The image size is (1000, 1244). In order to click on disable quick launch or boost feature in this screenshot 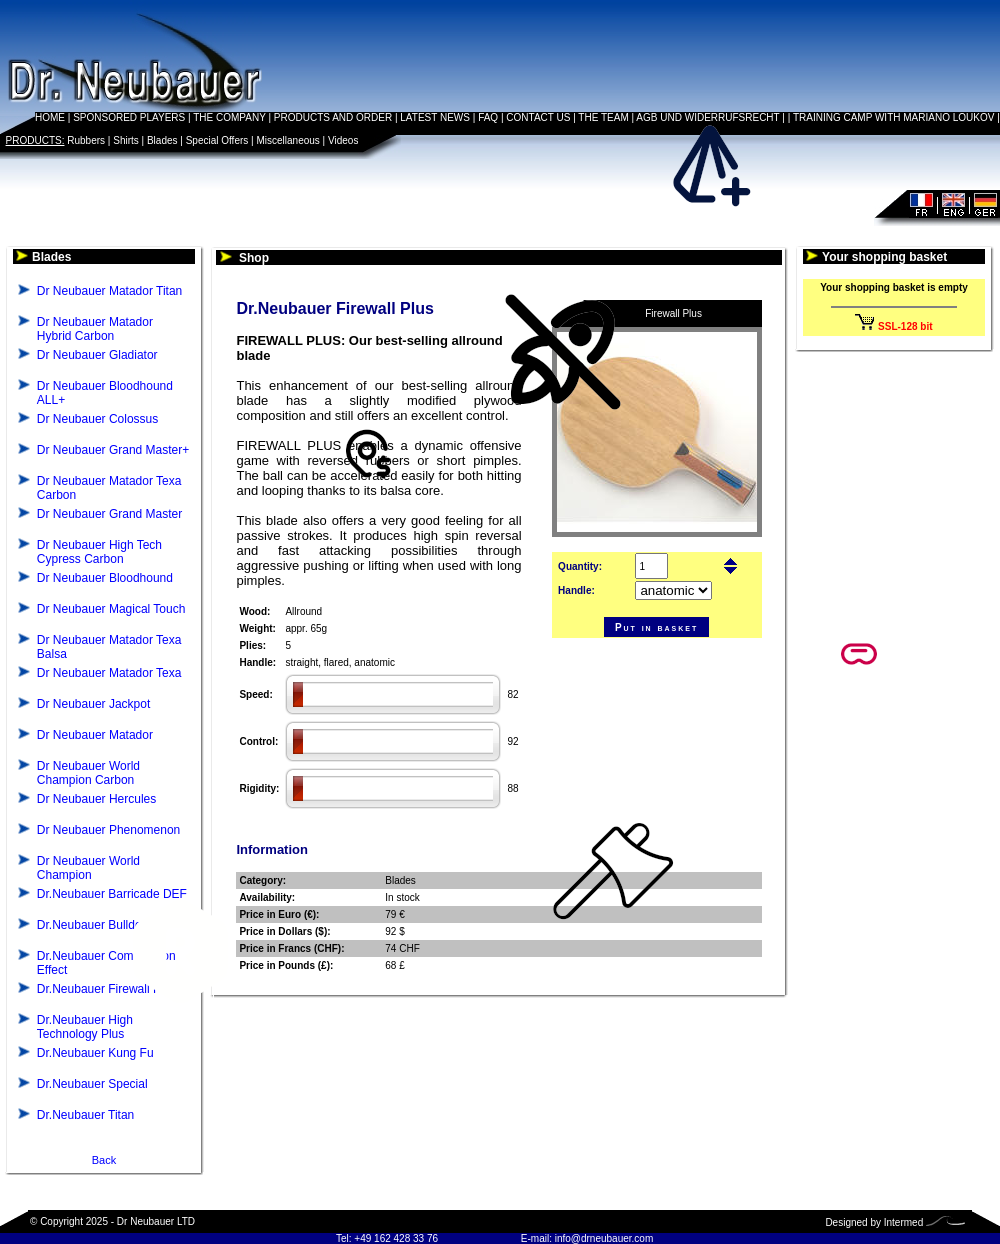, I will do `click(563, 352)`.